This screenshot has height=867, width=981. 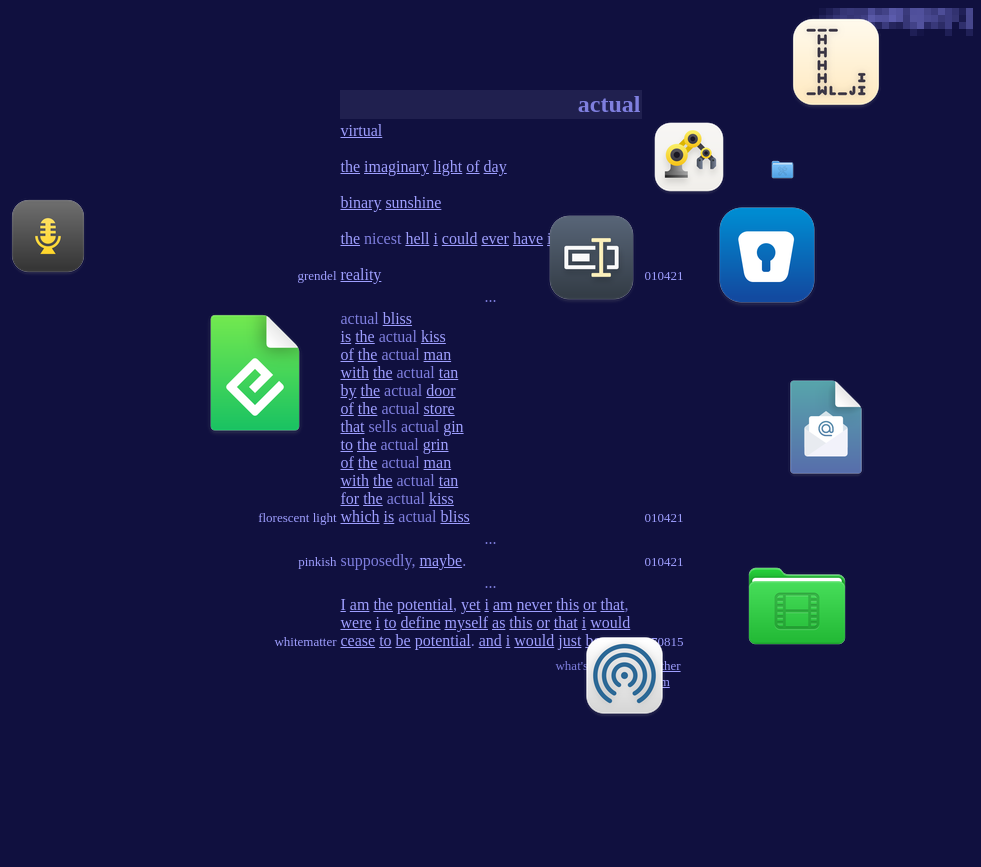 What do you see at coordinates (591, 257) in the screenshot?
I see `open bulky app for batch file renaming` at bounding box center [591, 257].